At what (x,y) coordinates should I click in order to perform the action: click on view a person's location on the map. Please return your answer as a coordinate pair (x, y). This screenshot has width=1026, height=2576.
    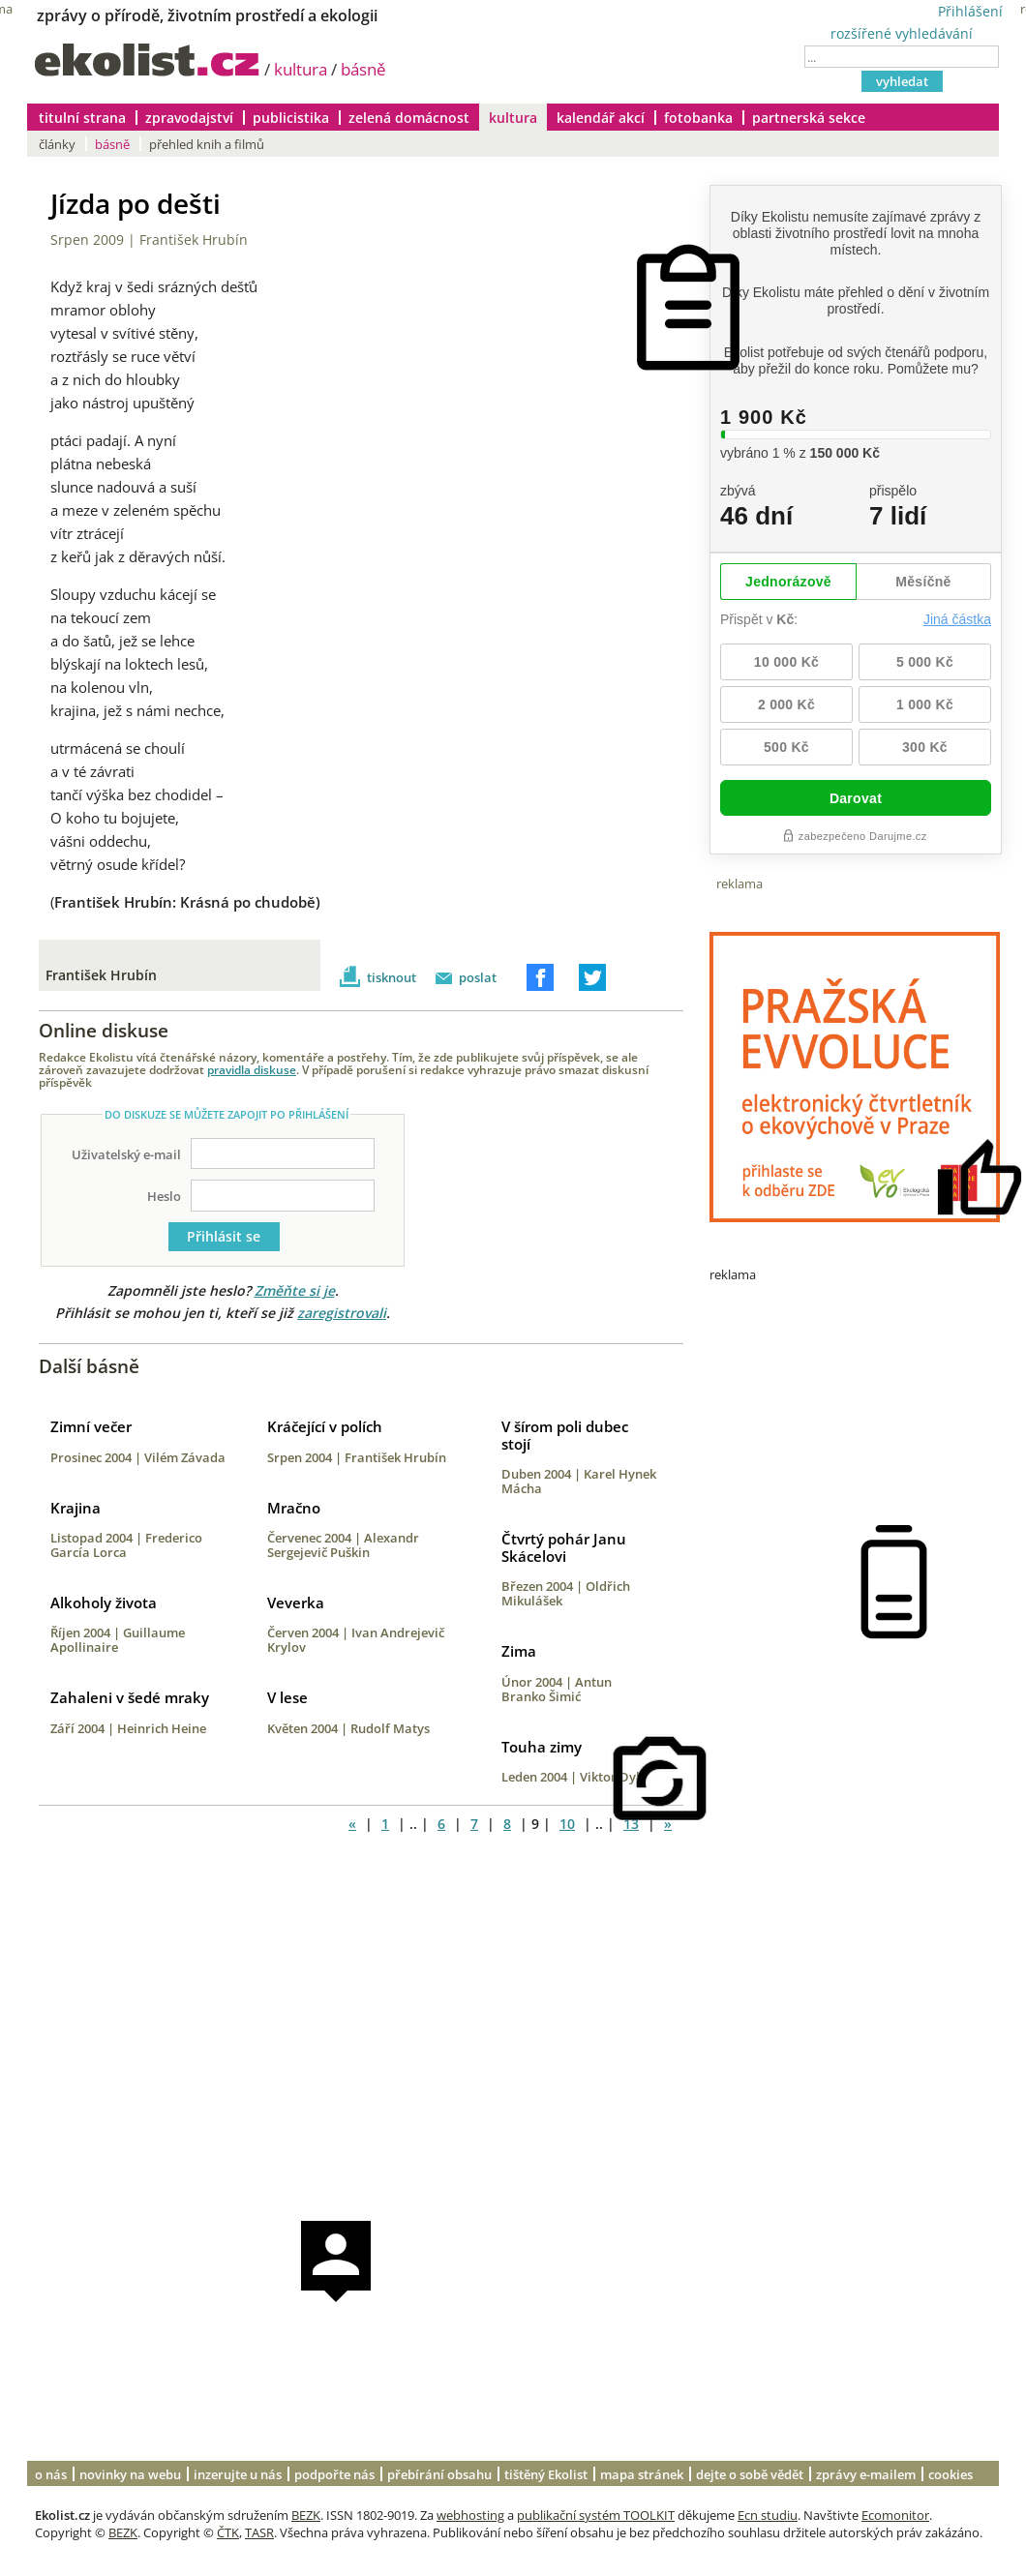
    Looking at the image, I should click on (336, 2260).